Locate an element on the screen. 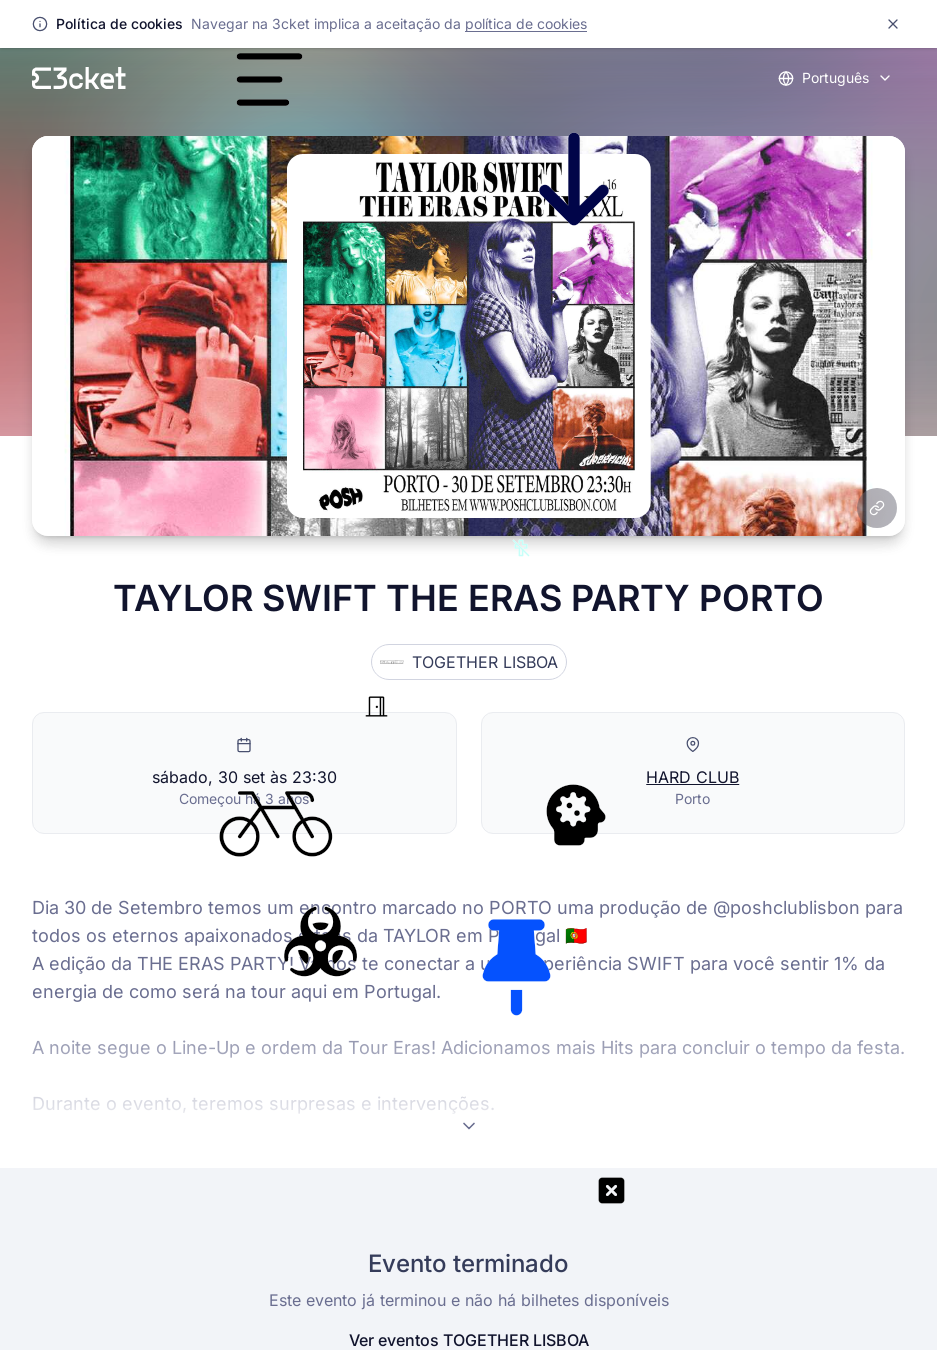 This screenshot has width=937, height=1350. exit or log out of the application is located at coordinates (376, 706).